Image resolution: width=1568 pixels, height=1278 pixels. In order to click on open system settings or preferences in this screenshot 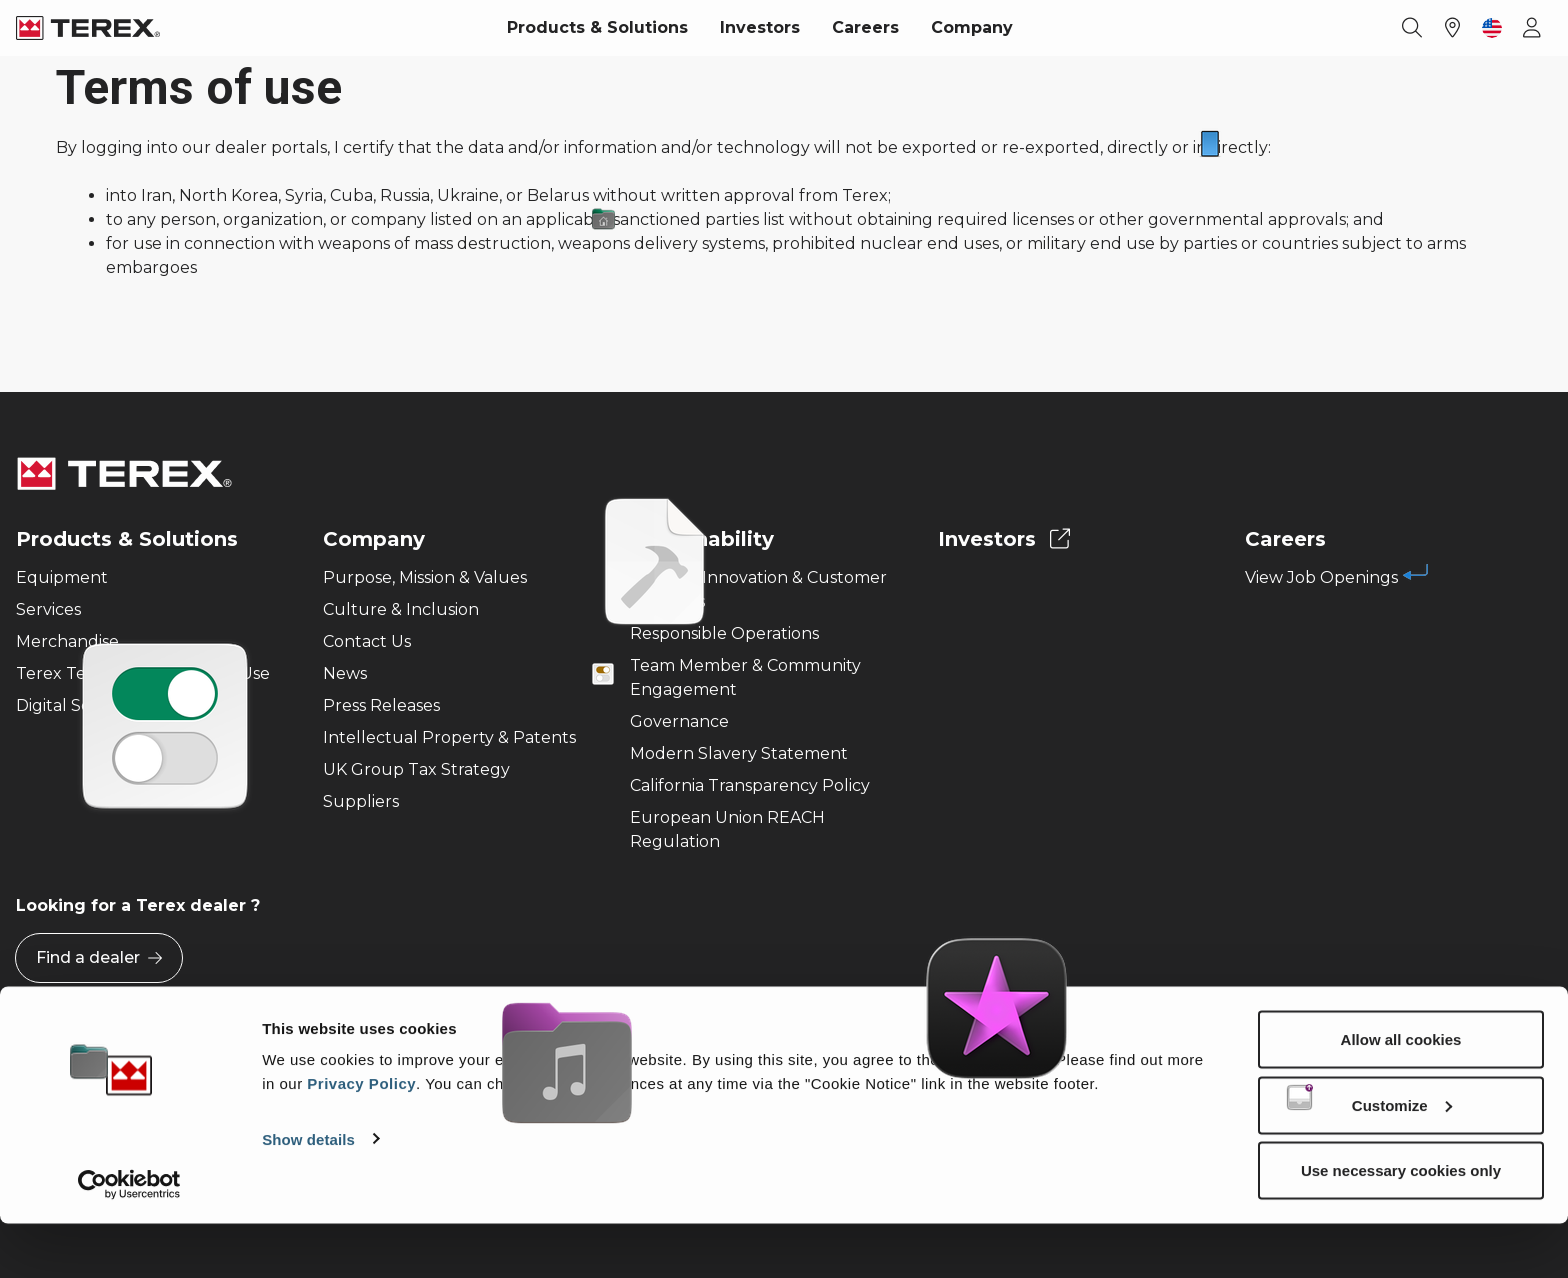, I will do `click(165, 726)`.